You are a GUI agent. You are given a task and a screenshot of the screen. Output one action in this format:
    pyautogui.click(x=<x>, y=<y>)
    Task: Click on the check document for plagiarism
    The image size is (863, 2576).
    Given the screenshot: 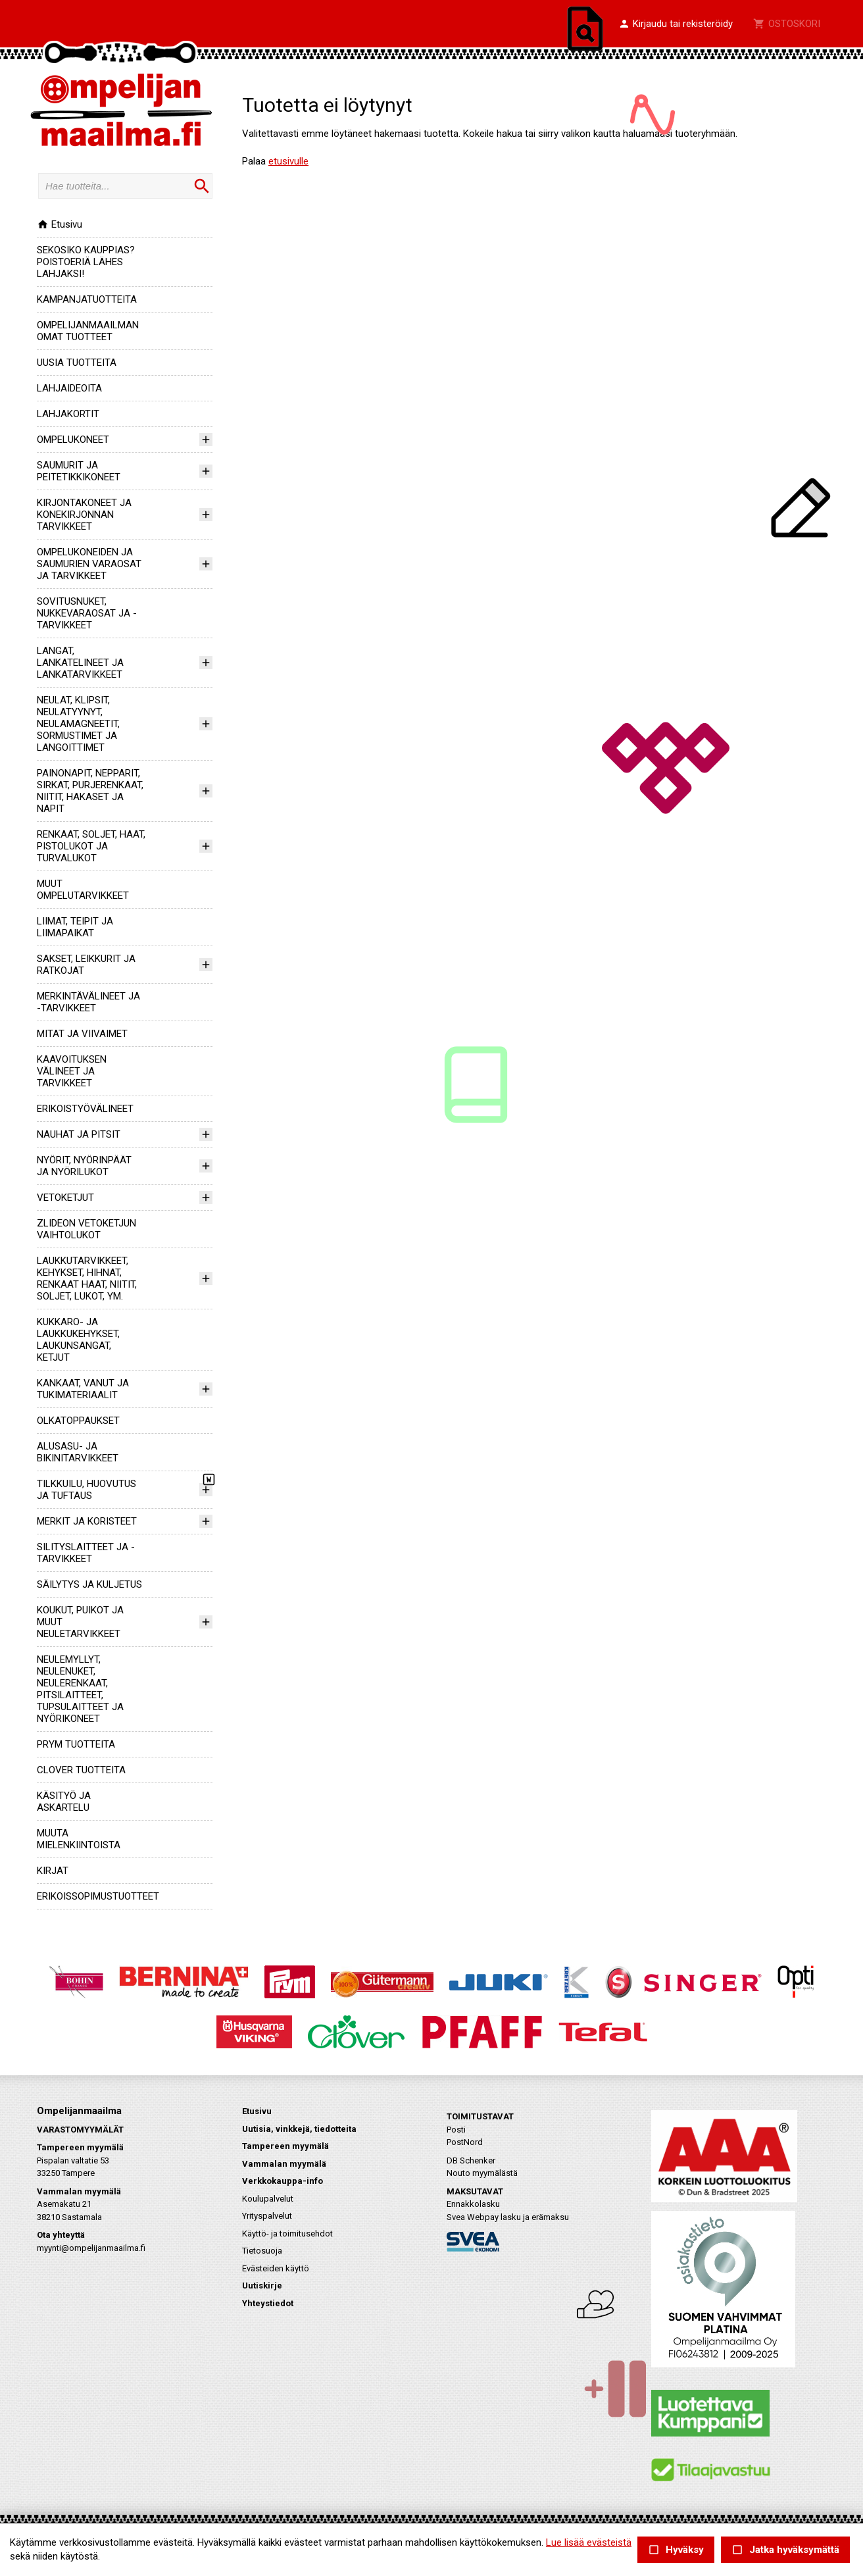 What is the action you would take?
    pyautogui.click(x=585, y=28)
    